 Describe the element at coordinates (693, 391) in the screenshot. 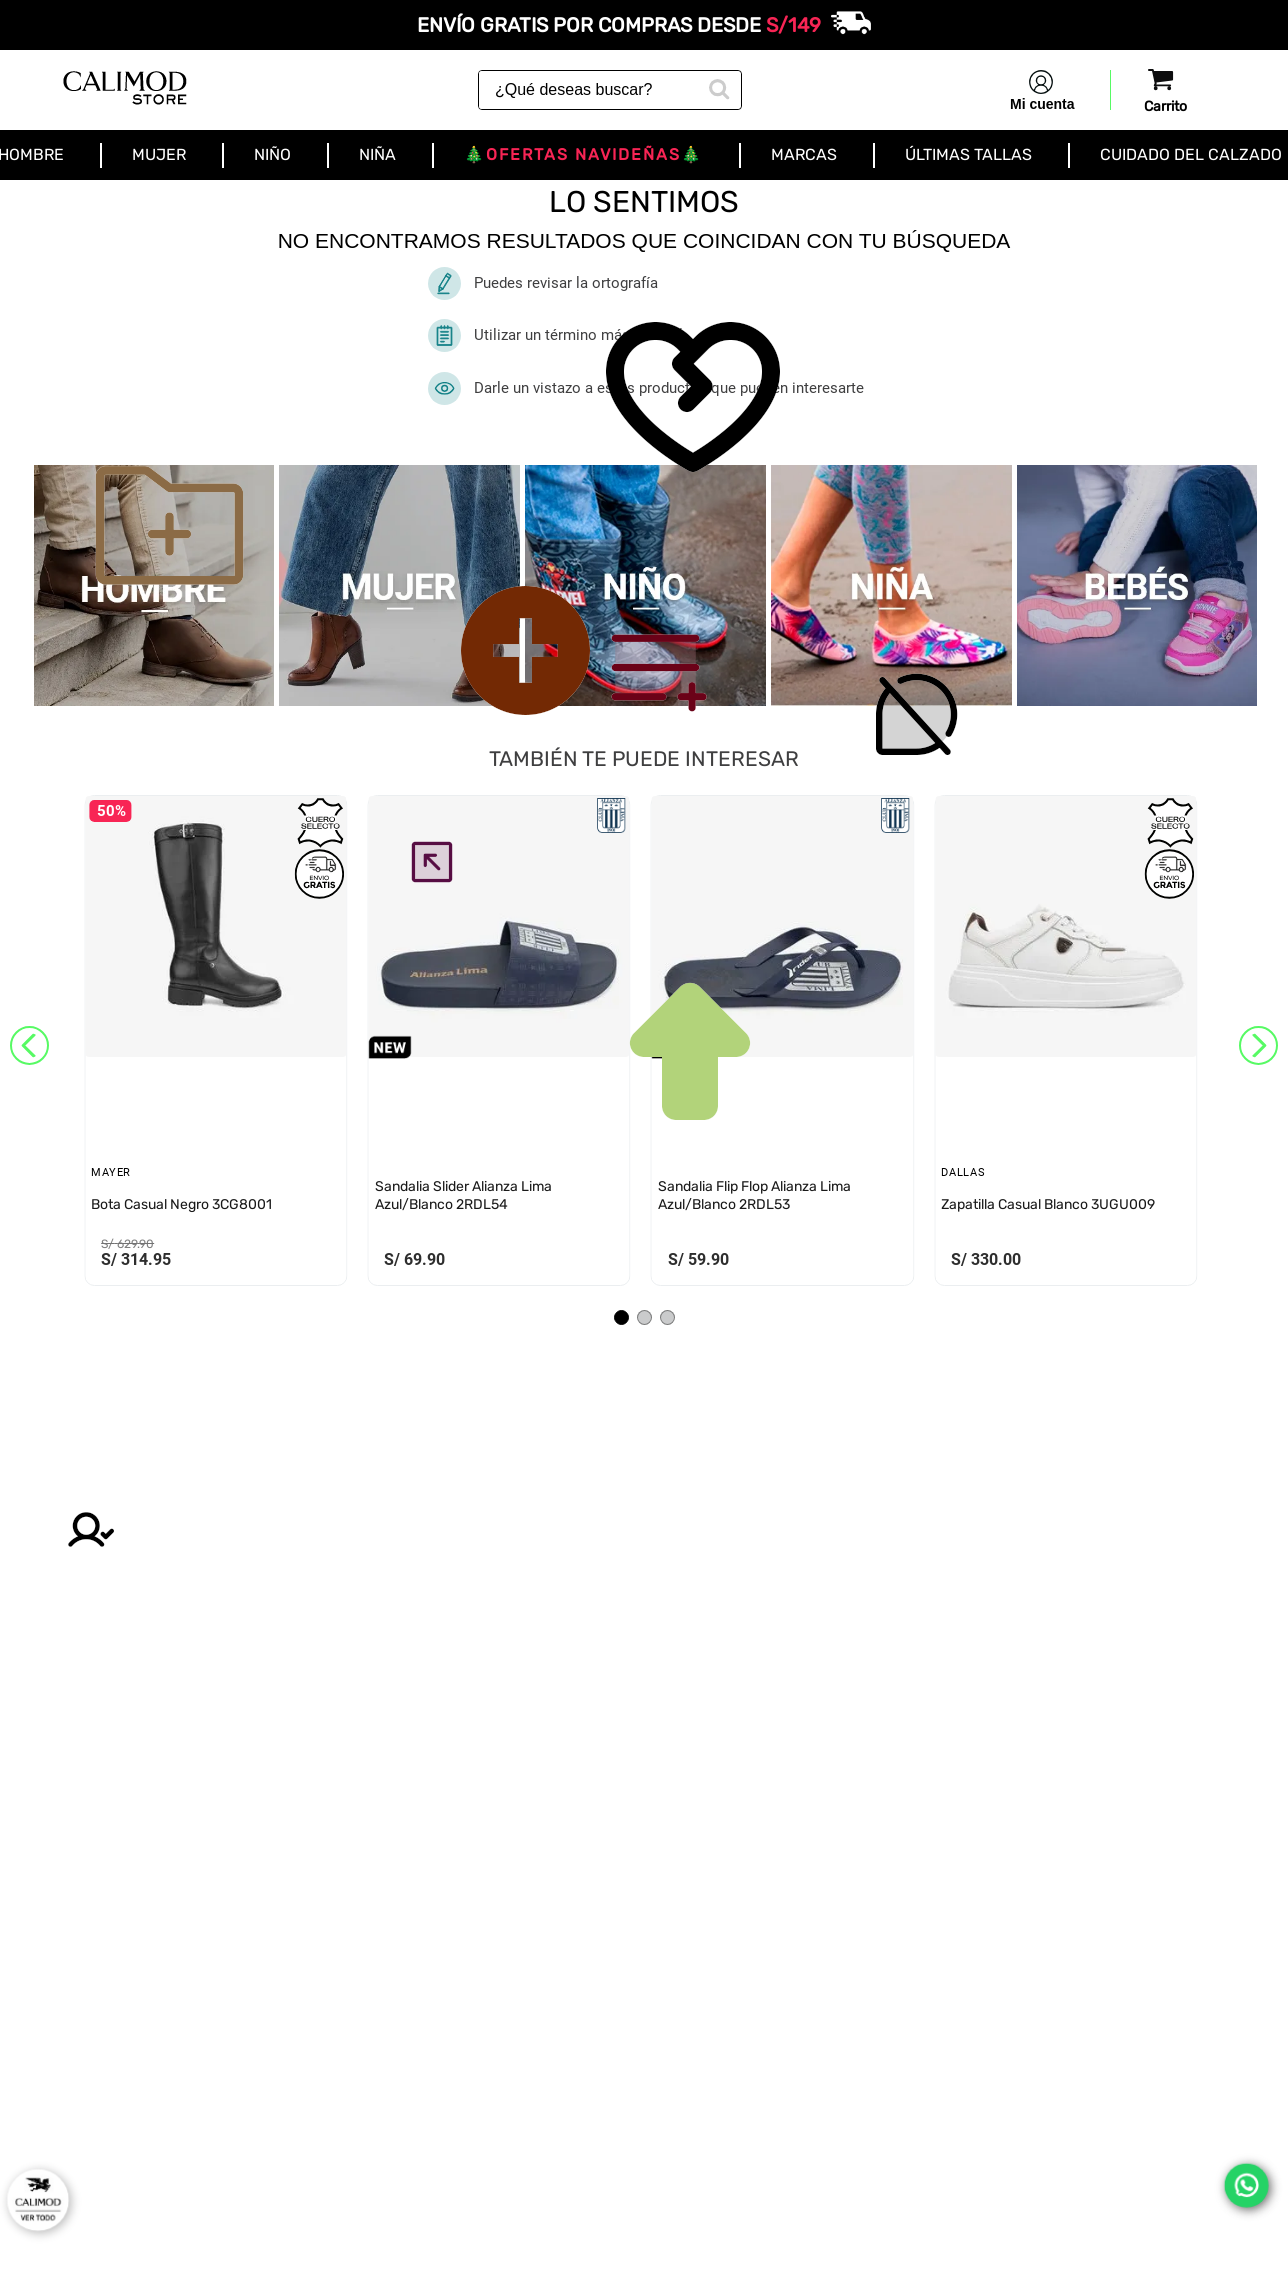

I see `indicates a broken heart or heartbreak status` at that location.